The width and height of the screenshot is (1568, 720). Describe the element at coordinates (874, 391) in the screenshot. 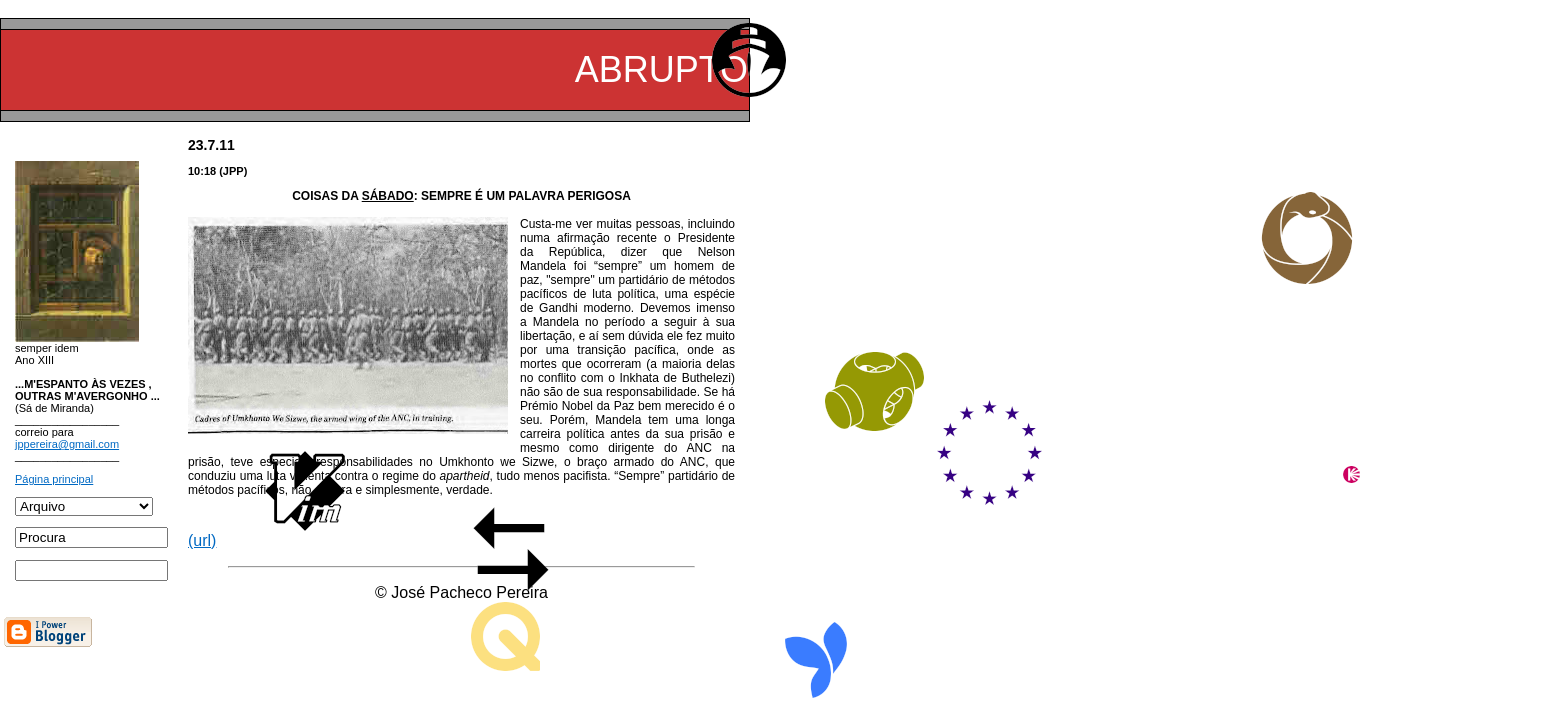

I see `open OpenSCAD application` at that location.